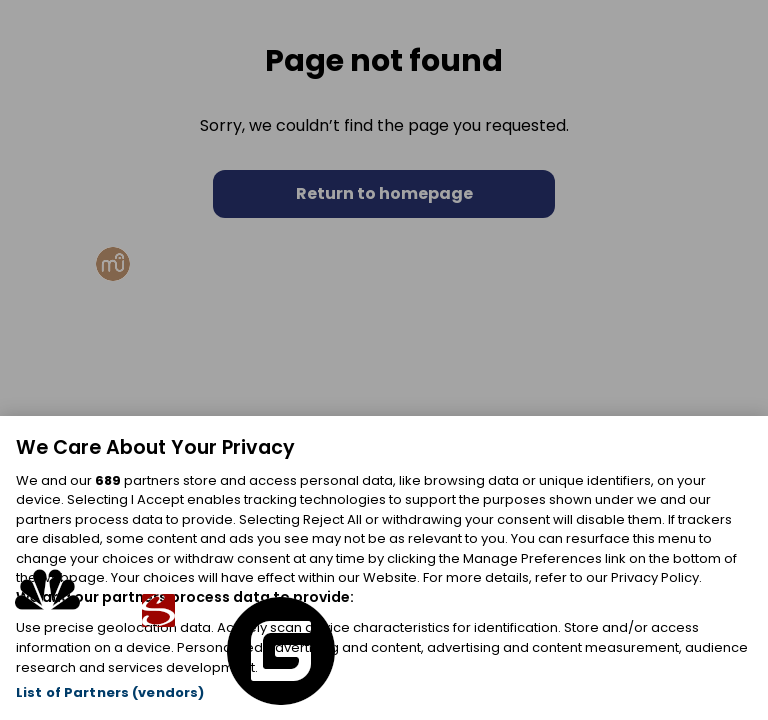 This screenshot has height=720, width=768. I want to click on NBC network branding or logo, so click(47, 589).